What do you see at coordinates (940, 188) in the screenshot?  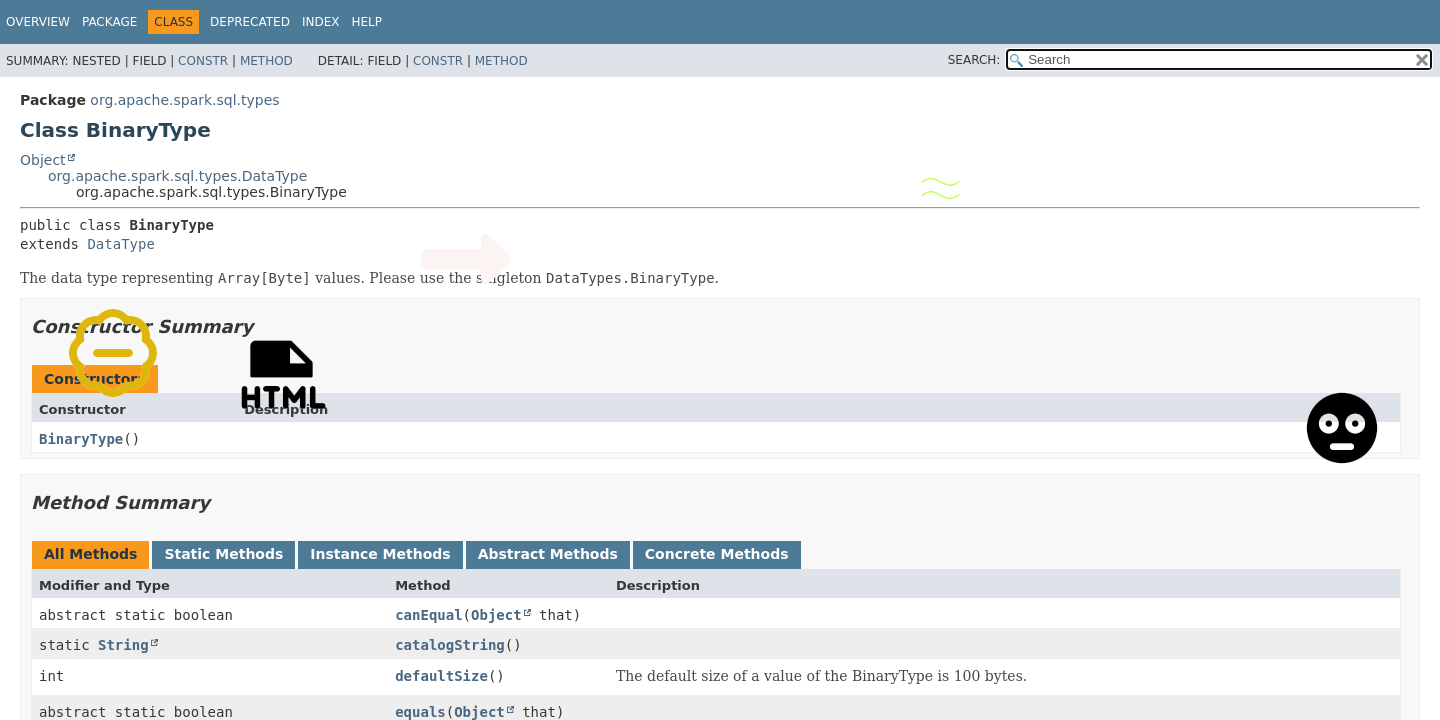 I see `indicates approximate or estimated value` at bounding box center [940, 188].